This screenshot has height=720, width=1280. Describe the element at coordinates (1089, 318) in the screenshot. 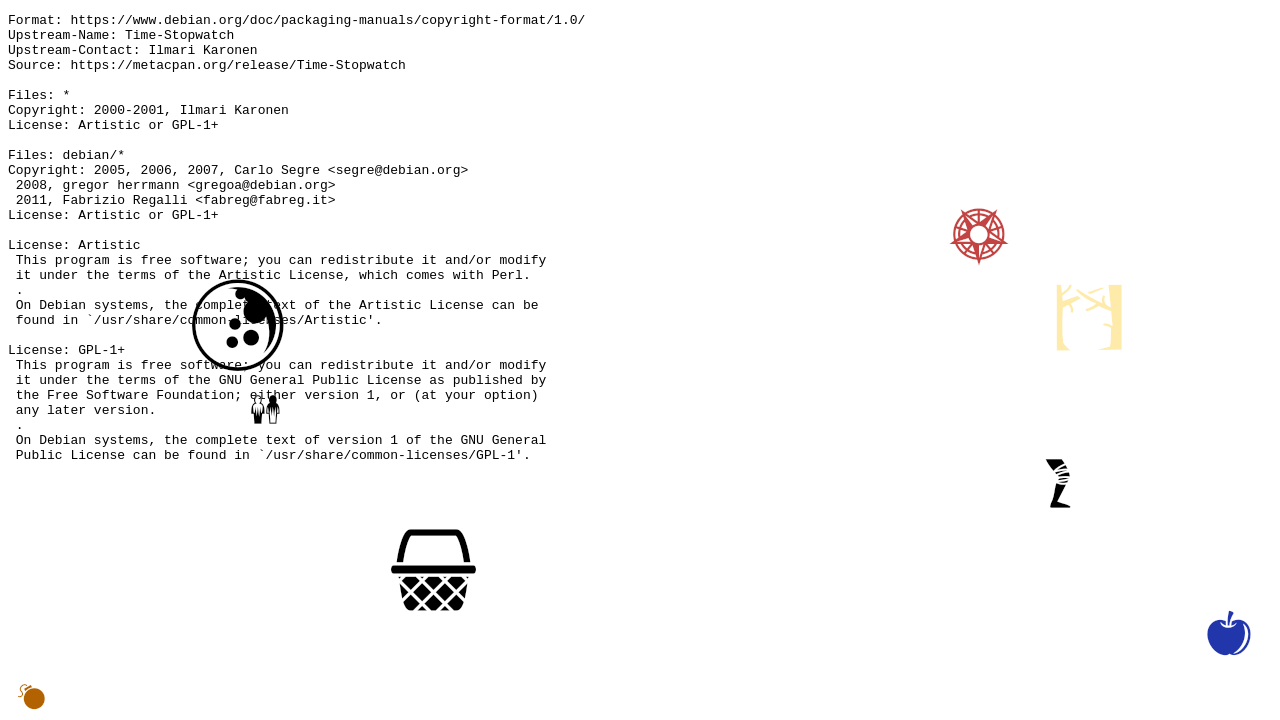

I see `enter a forest zone or nature area` at that location.